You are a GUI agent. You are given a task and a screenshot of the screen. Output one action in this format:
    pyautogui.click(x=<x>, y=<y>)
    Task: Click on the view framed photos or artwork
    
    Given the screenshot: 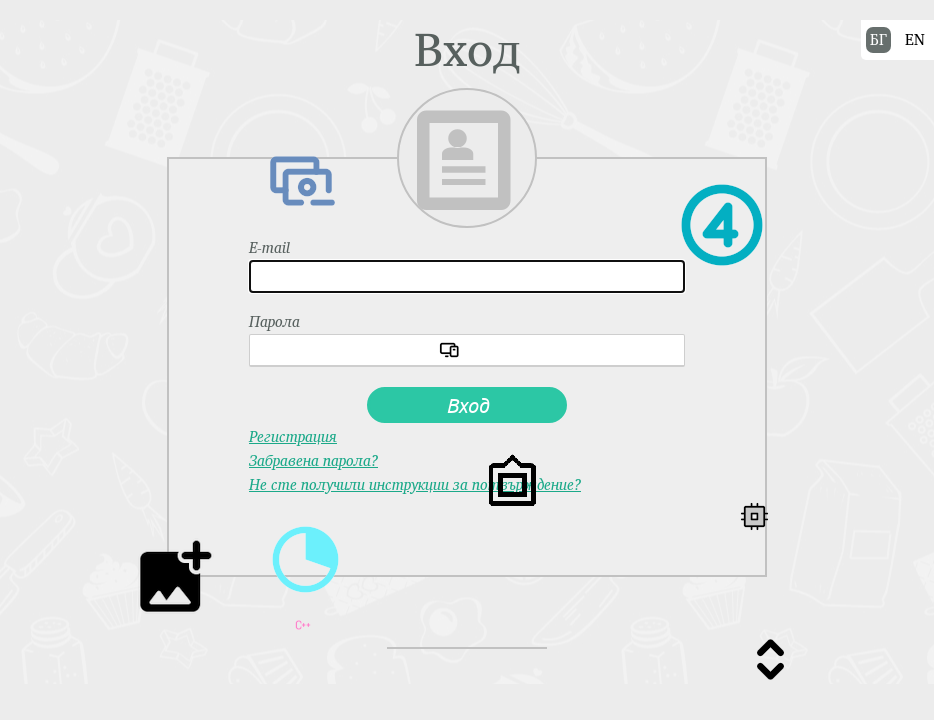 What is the action you would take?
    pyautogui.click(x=512, y=482)
    